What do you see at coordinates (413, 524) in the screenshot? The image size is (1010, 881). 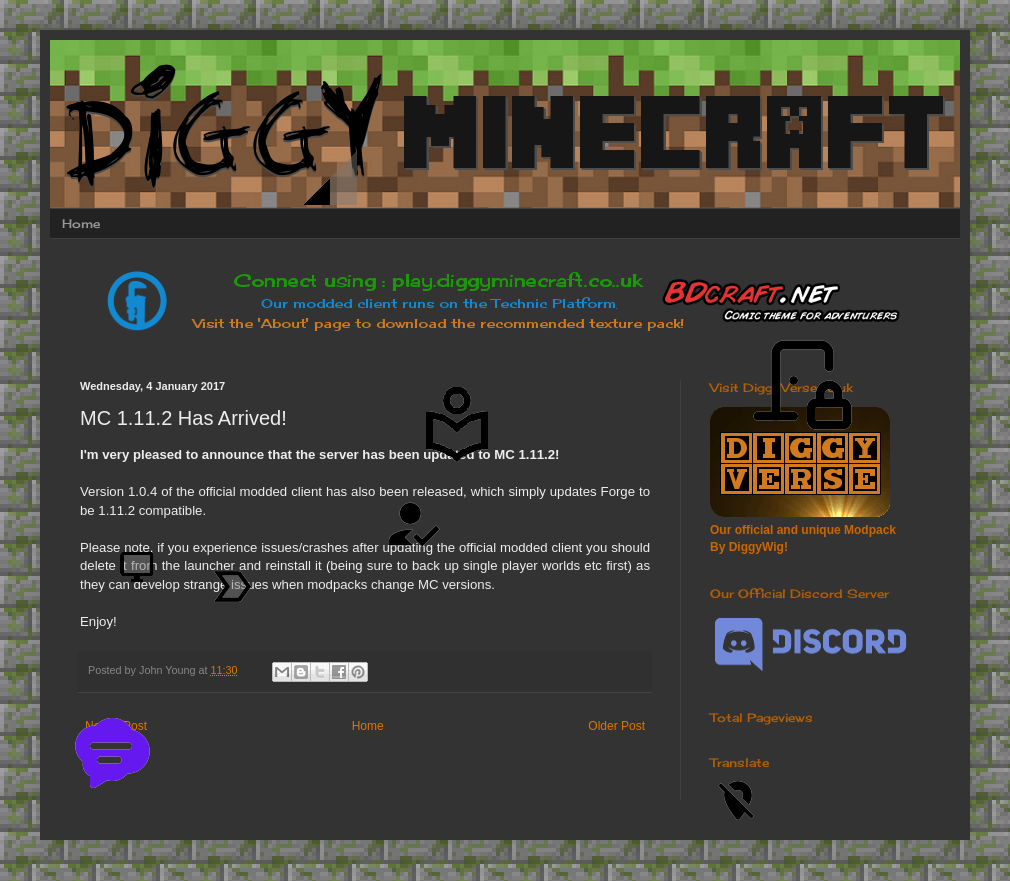 I see `verify or approve a user account` at bounding box center [413, 524].